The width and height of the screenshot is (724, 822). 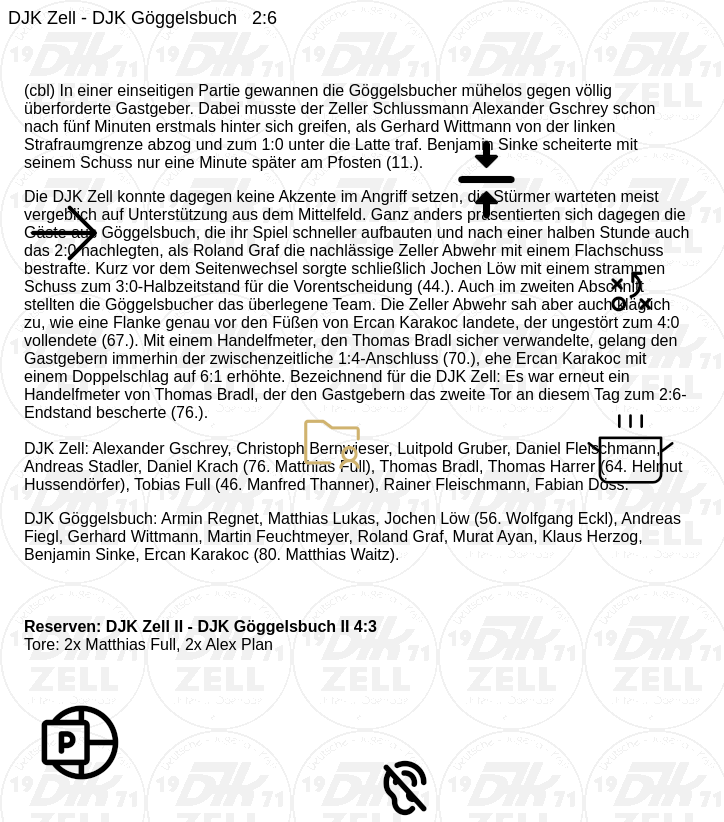 I want to click on navigate to the next item or screen, so click(x=64, y=233).